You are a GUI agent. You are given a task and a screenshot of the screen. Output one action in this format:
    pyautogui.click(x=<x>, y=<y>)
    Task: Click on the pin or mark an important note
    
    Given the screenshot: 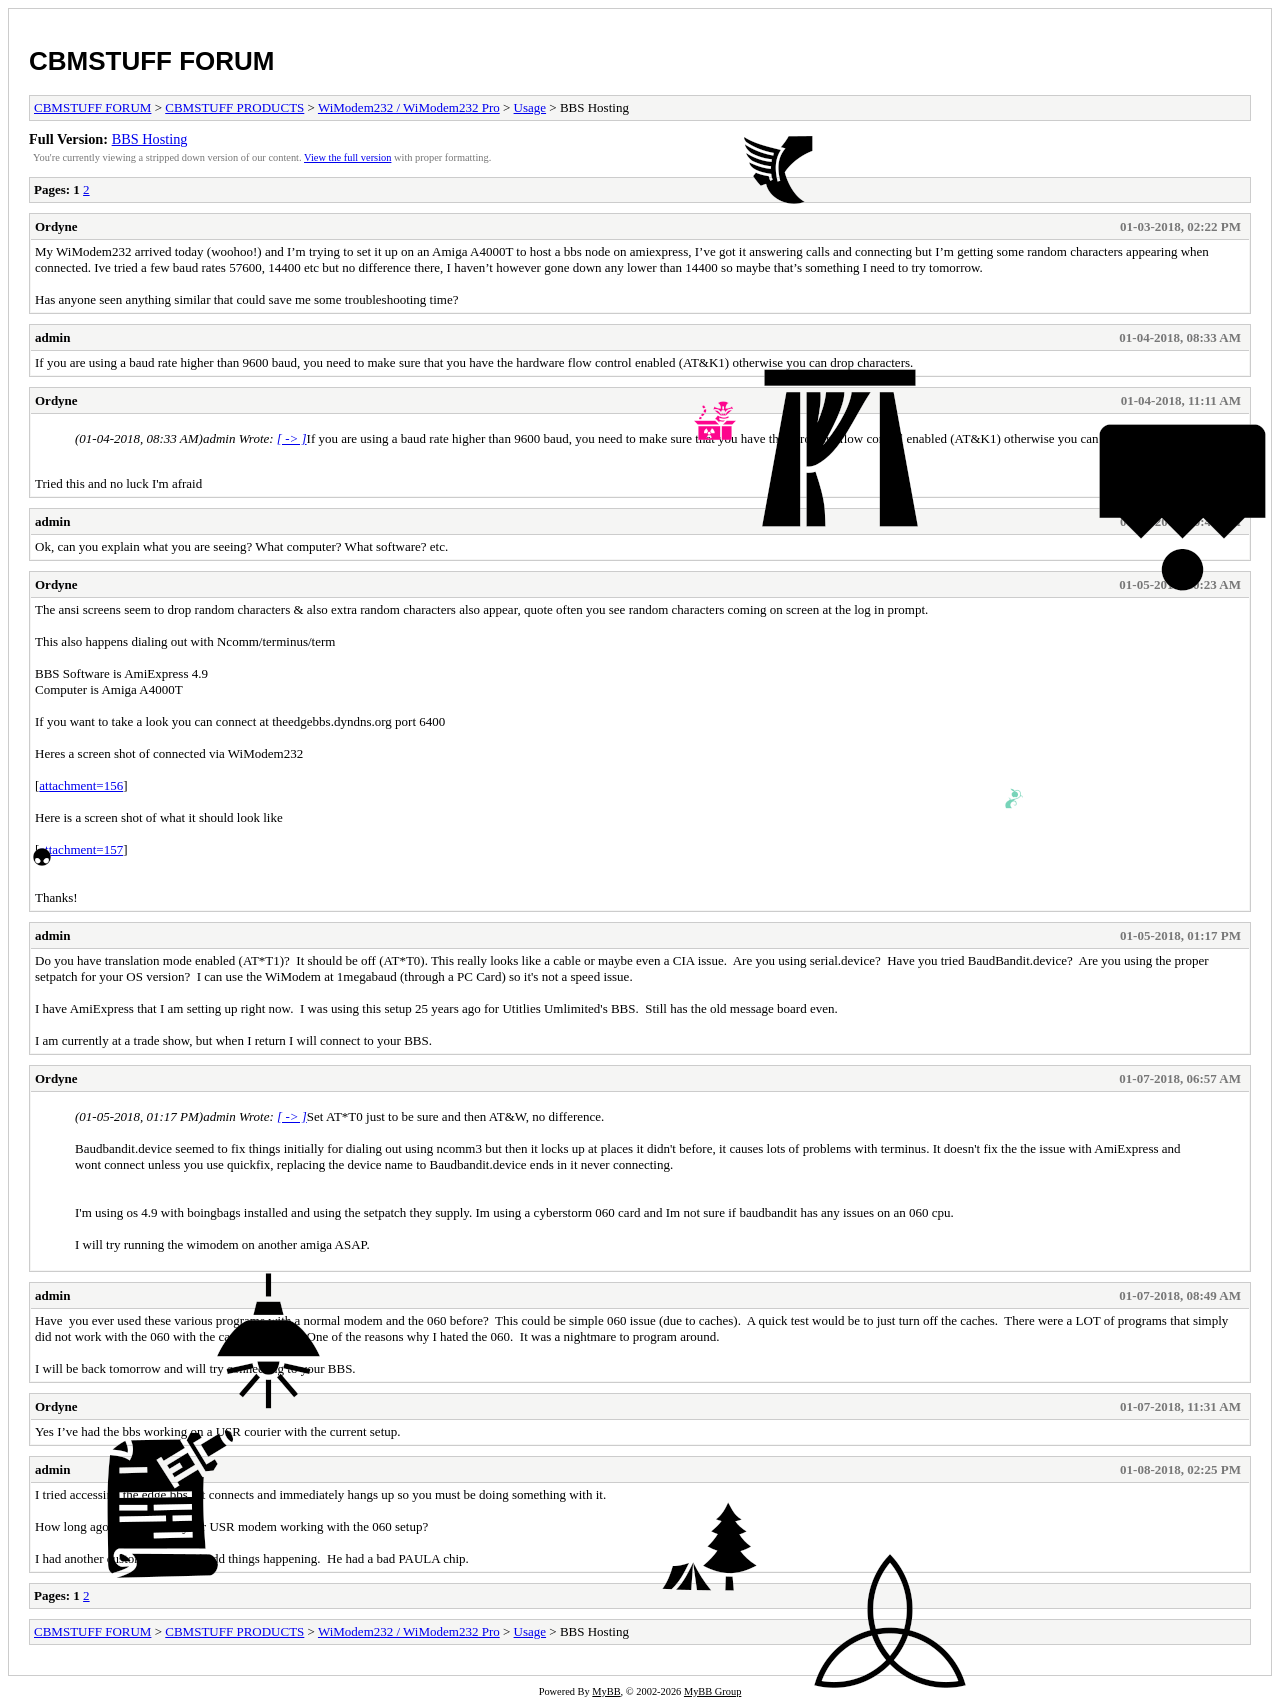 What is the action you would take?
    pyautogui.click(x=164, y=1504)
    